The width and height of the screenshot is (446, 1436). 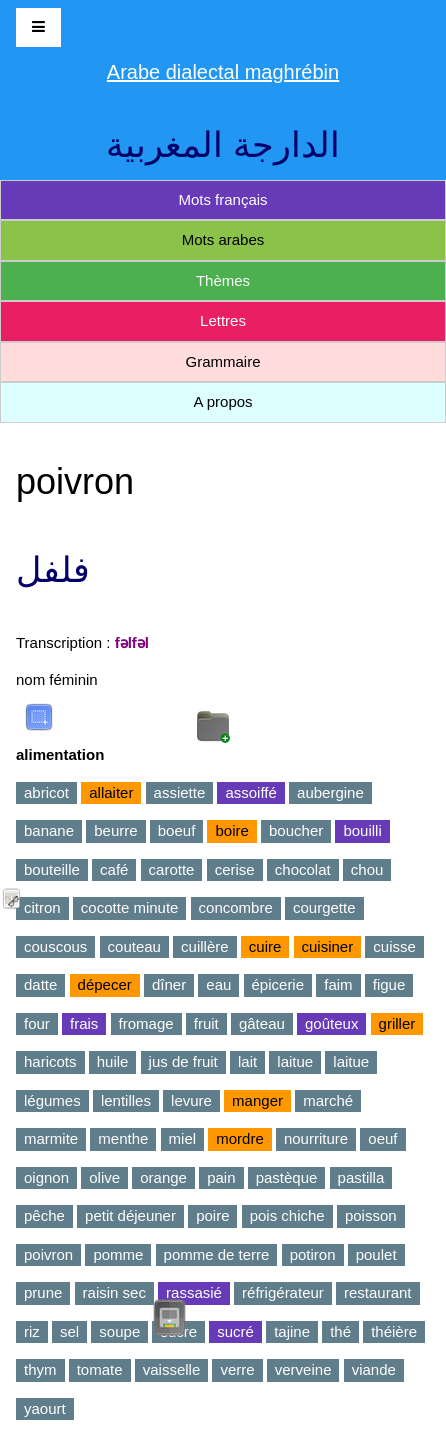 What do you see at coordinates (11, 898) in the screenshot?
I see `open office or productivity applications` at bounding box center [11, 898].